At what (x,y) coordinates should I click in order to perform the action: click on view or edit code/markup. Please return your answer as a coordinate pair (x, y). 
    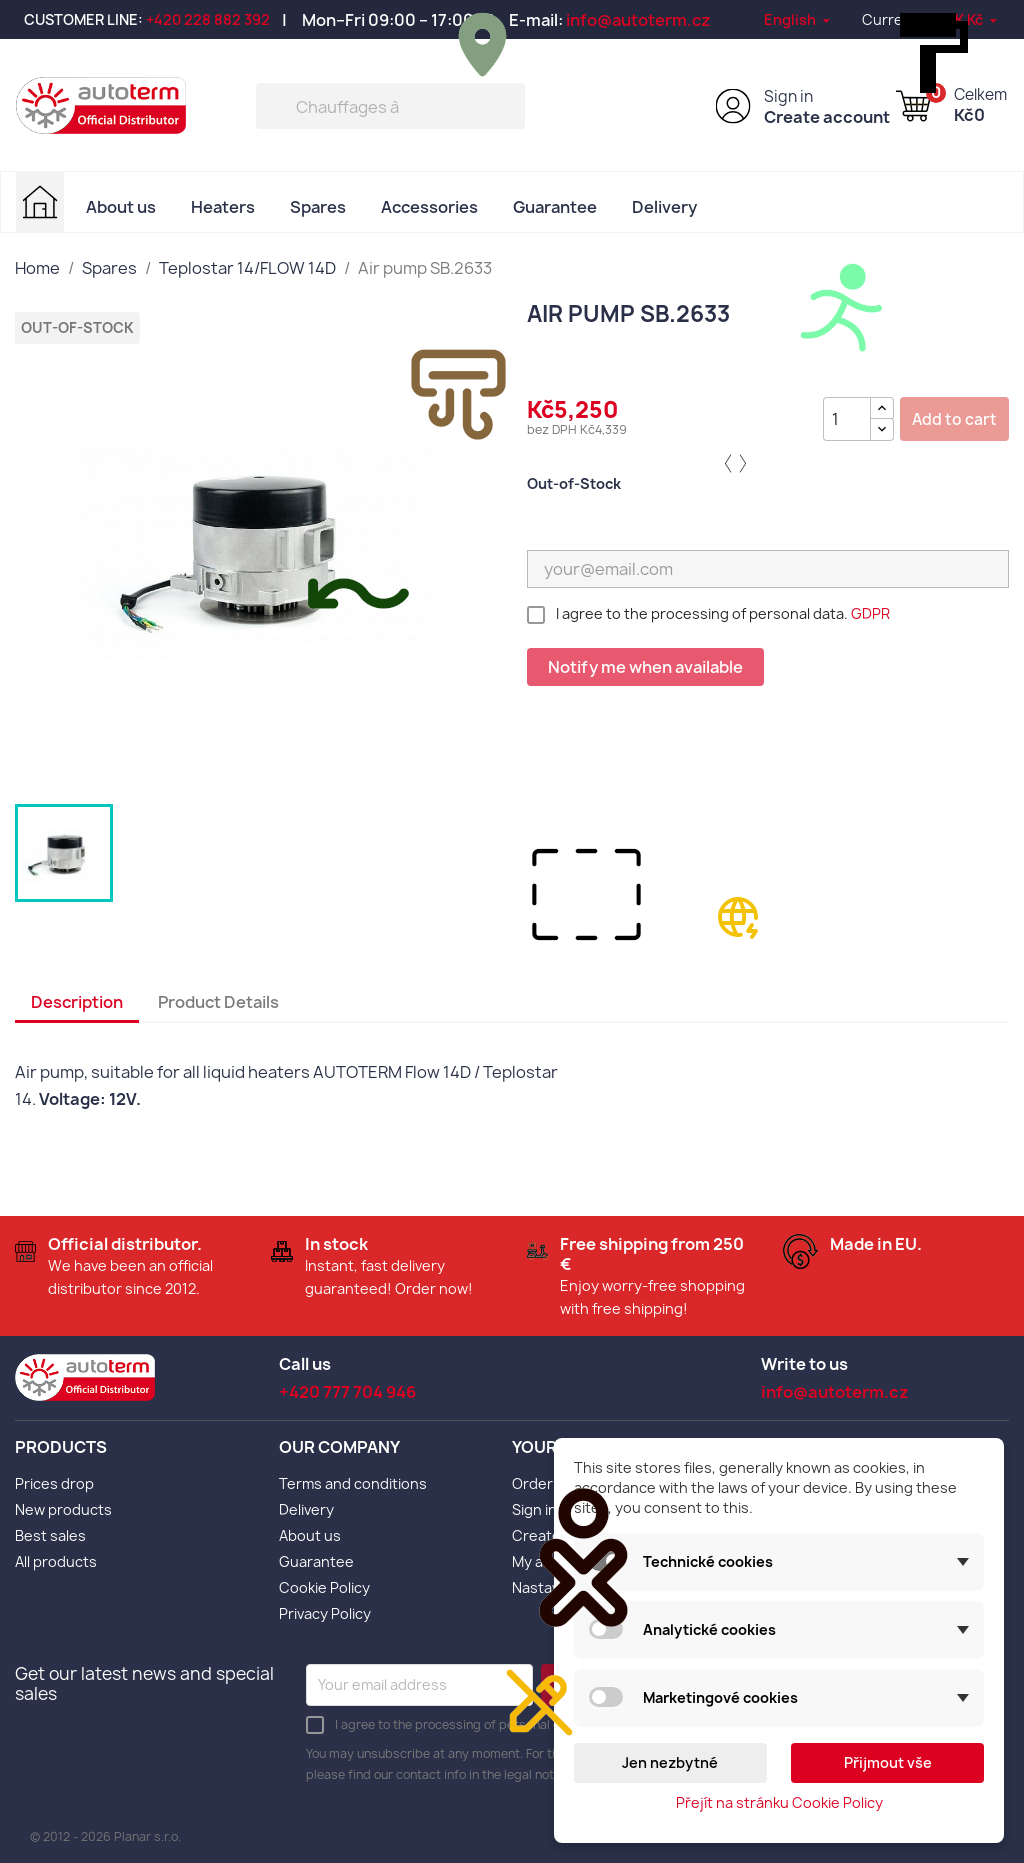
    Looking at the image, I should click on (735, 463).